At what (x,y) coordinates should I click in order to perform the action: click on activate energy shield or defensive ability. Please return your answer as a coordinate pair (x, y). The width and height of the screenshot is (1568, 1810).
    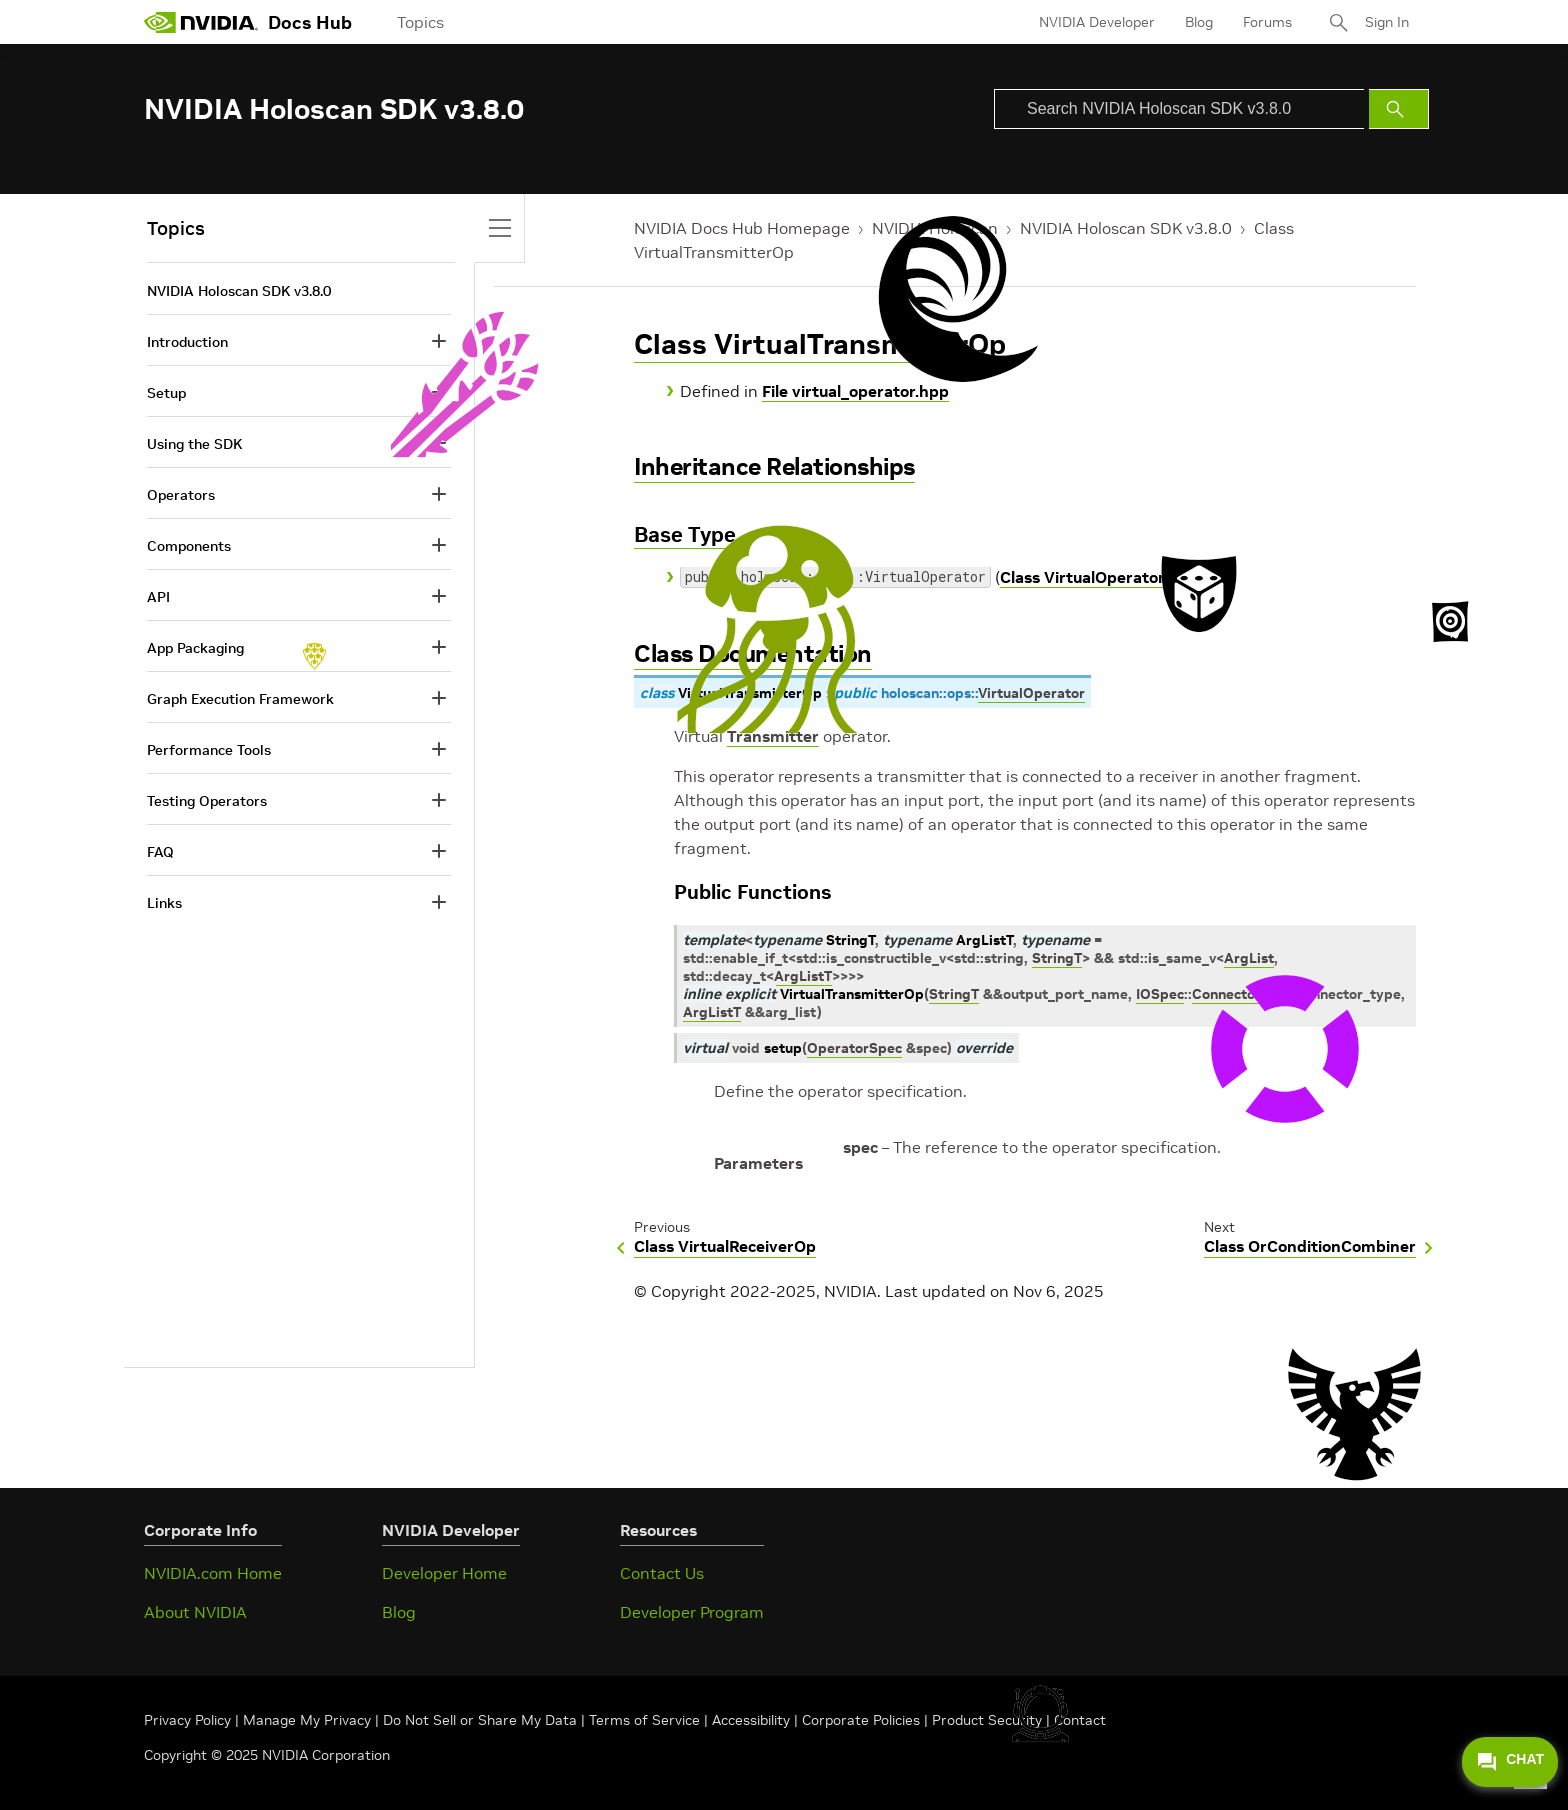
    Looking at the image, I should click on (314, 656).